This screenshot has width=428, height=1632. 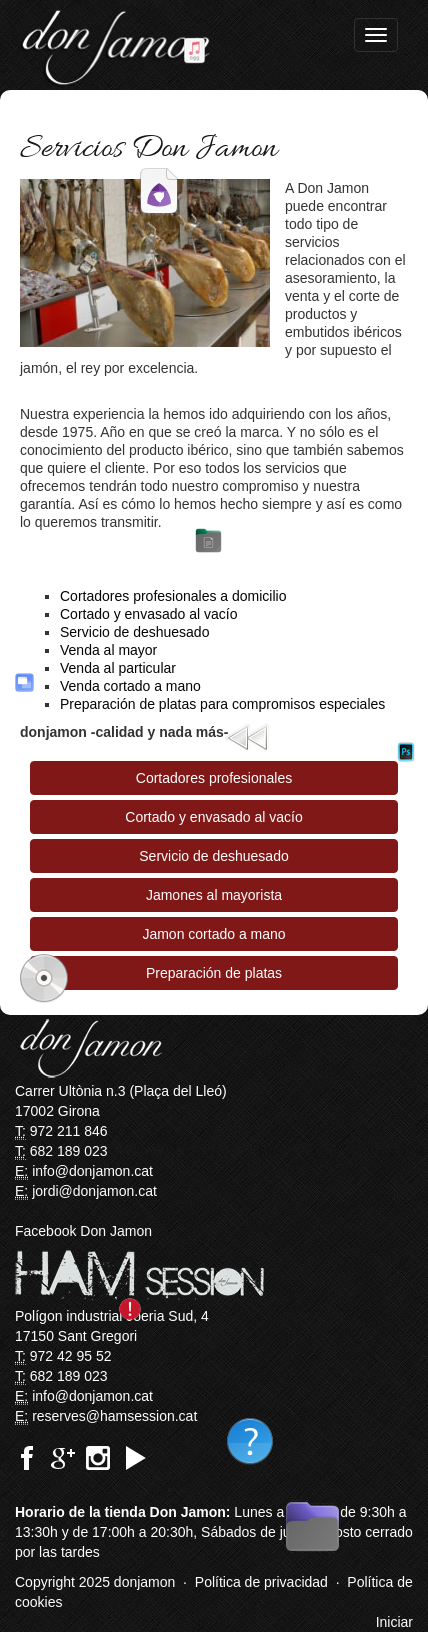 I want to click on indicates an important or urgent notification, so click(x=130, y=1309).